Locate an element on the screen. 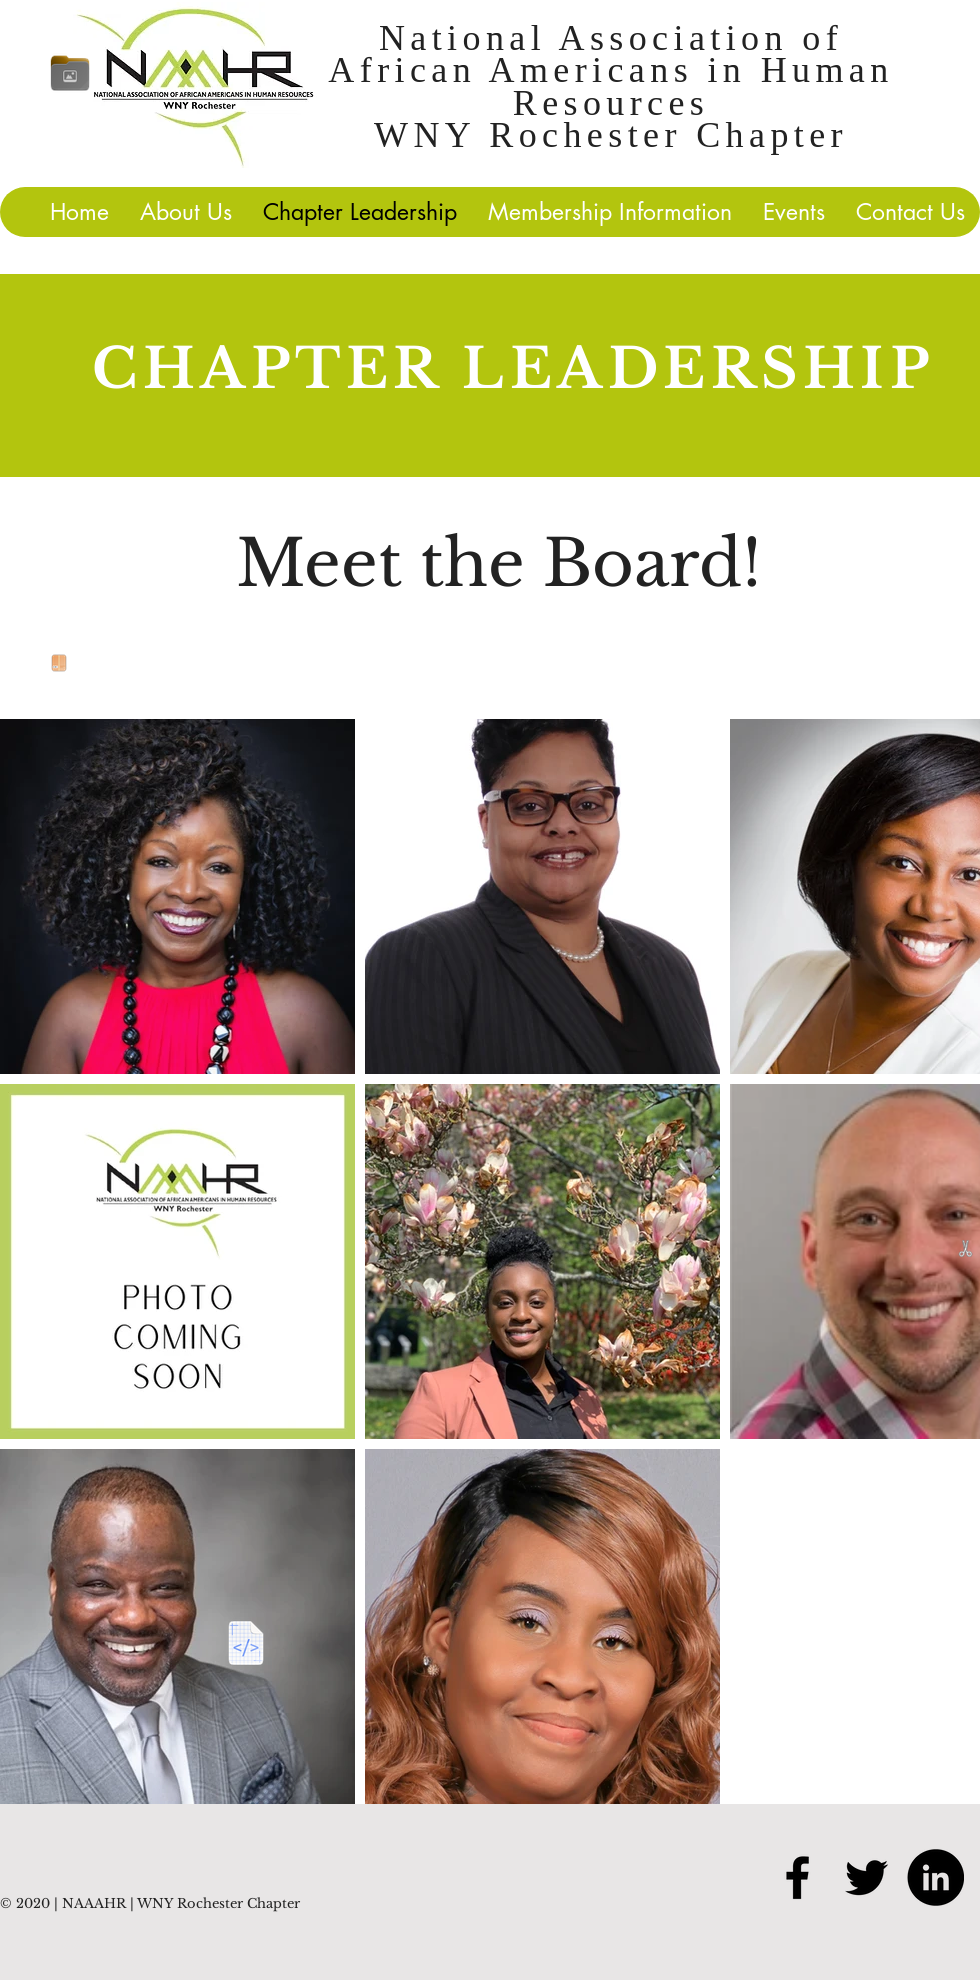 The image size is (980, 1980). twig template file icon is located at coordinates (246, 1643).